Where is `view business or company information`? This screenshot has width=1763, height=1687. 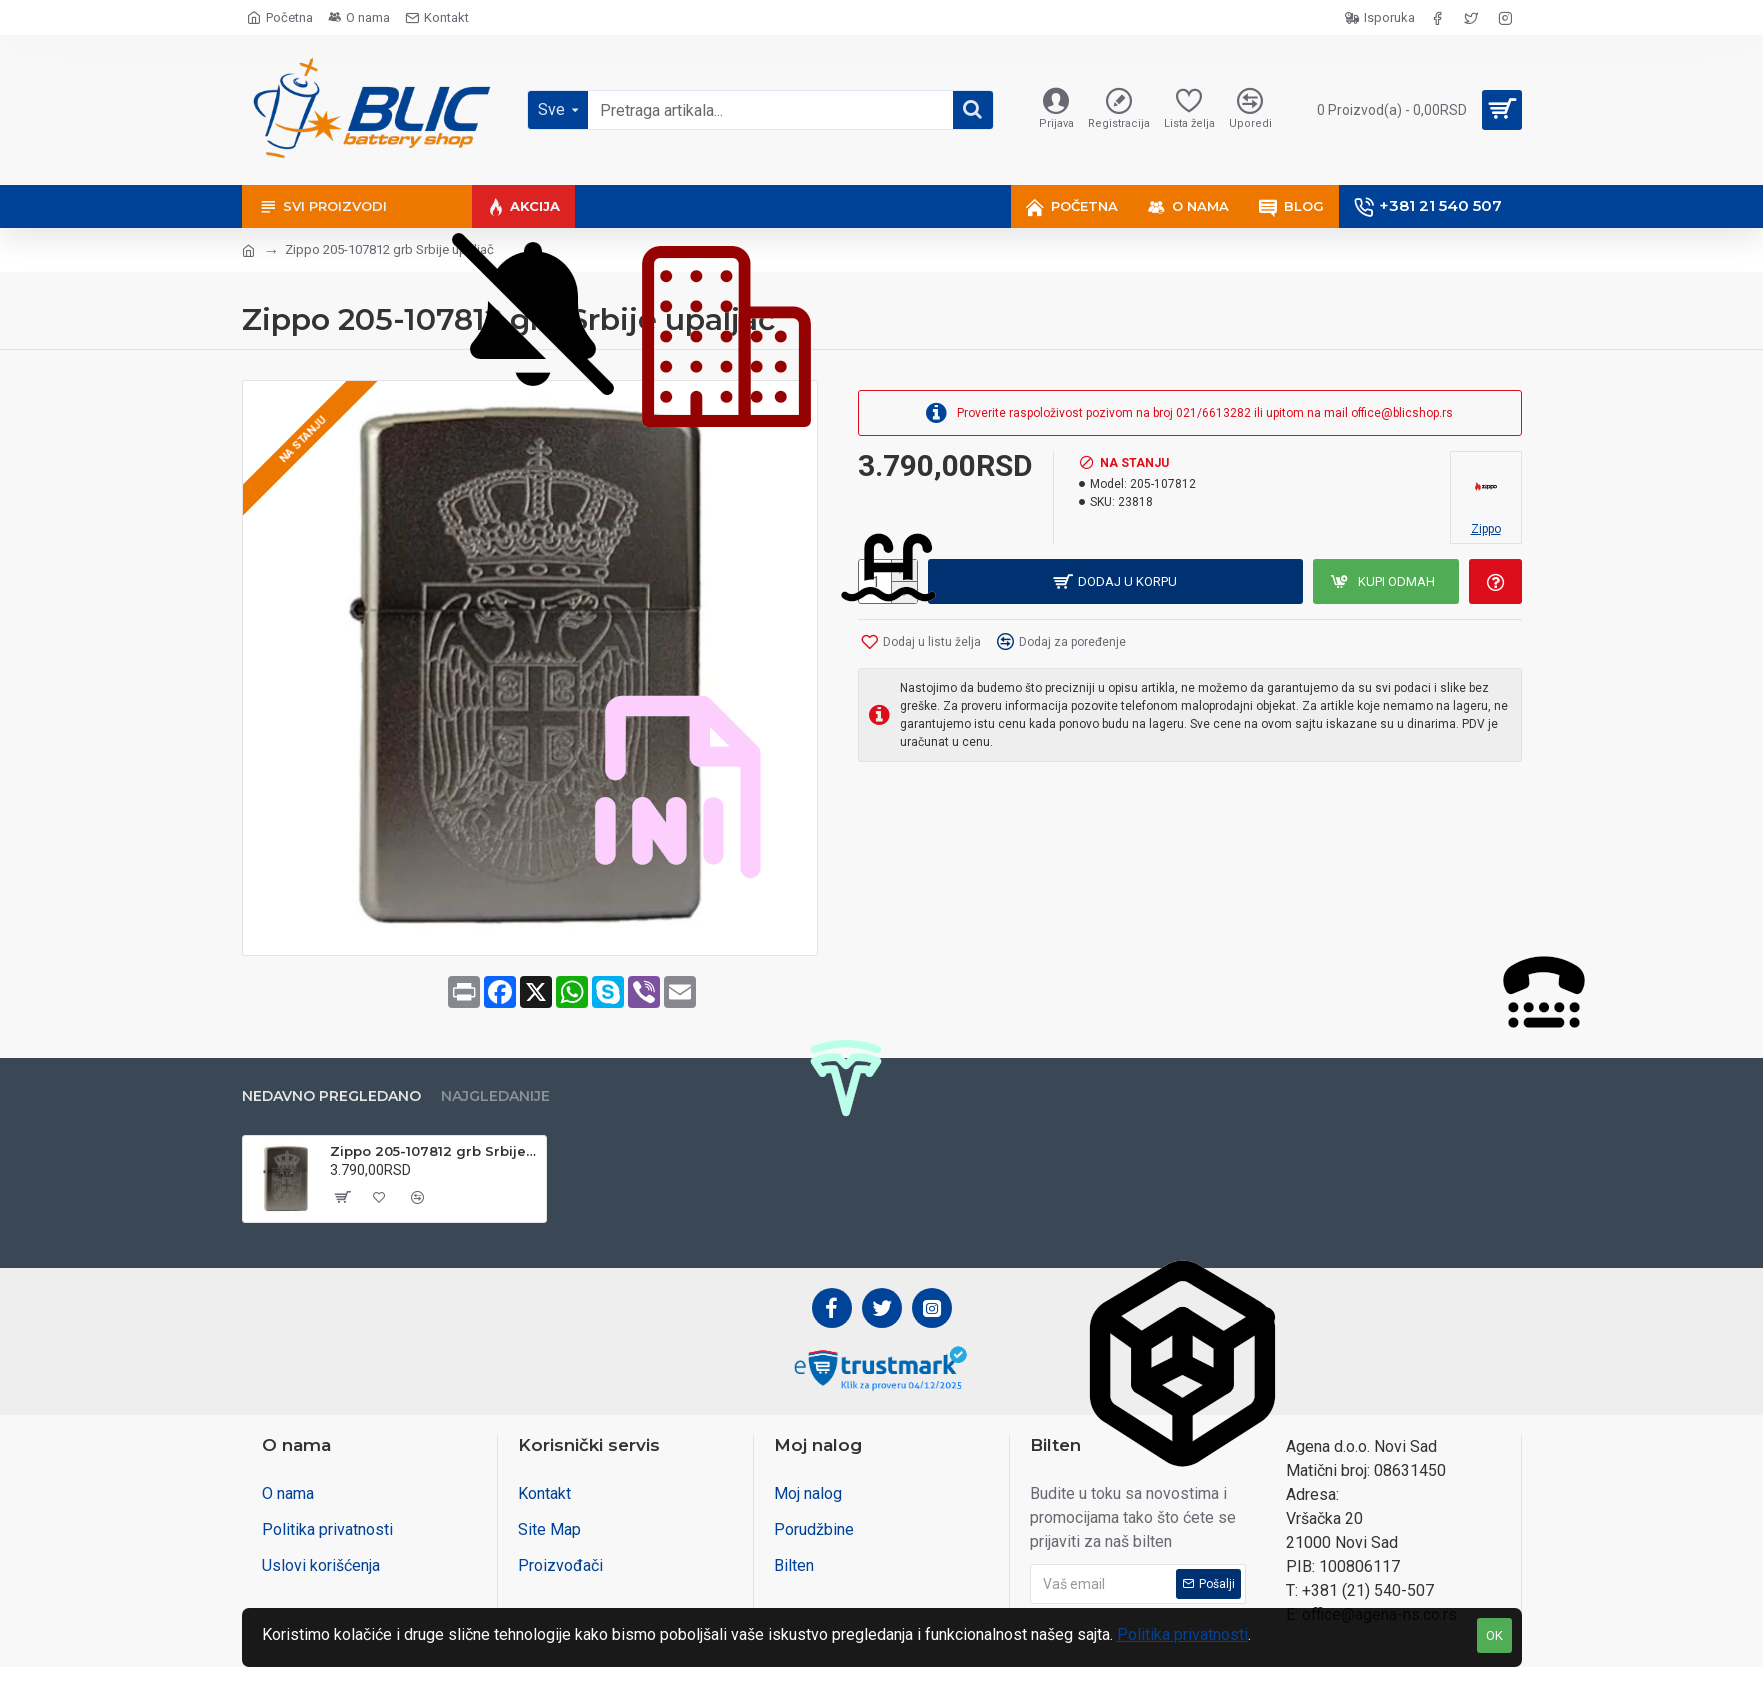
view business or company information is located at coordinates (726, 336).